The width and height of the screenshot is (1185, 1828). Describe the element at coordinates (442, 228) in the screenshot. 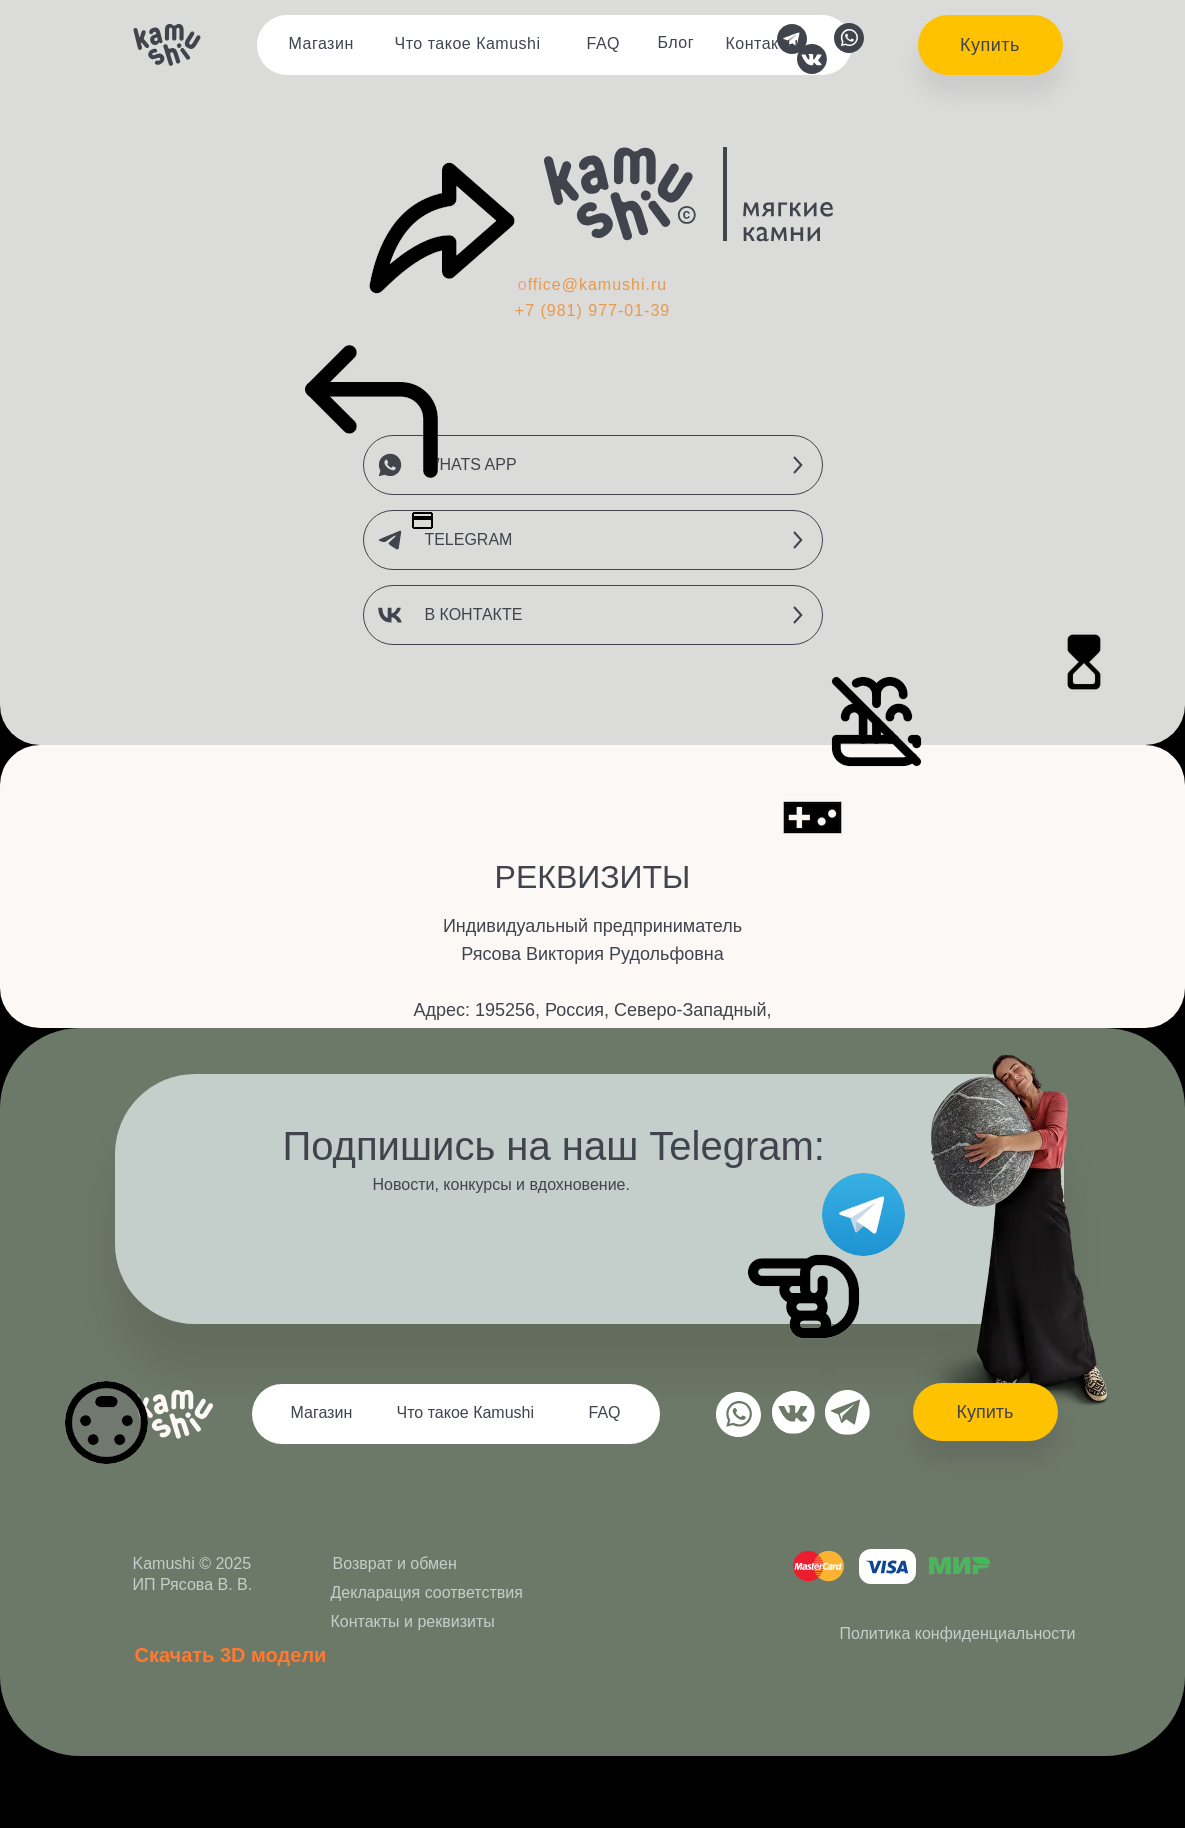

I see `share content with others` at that location.